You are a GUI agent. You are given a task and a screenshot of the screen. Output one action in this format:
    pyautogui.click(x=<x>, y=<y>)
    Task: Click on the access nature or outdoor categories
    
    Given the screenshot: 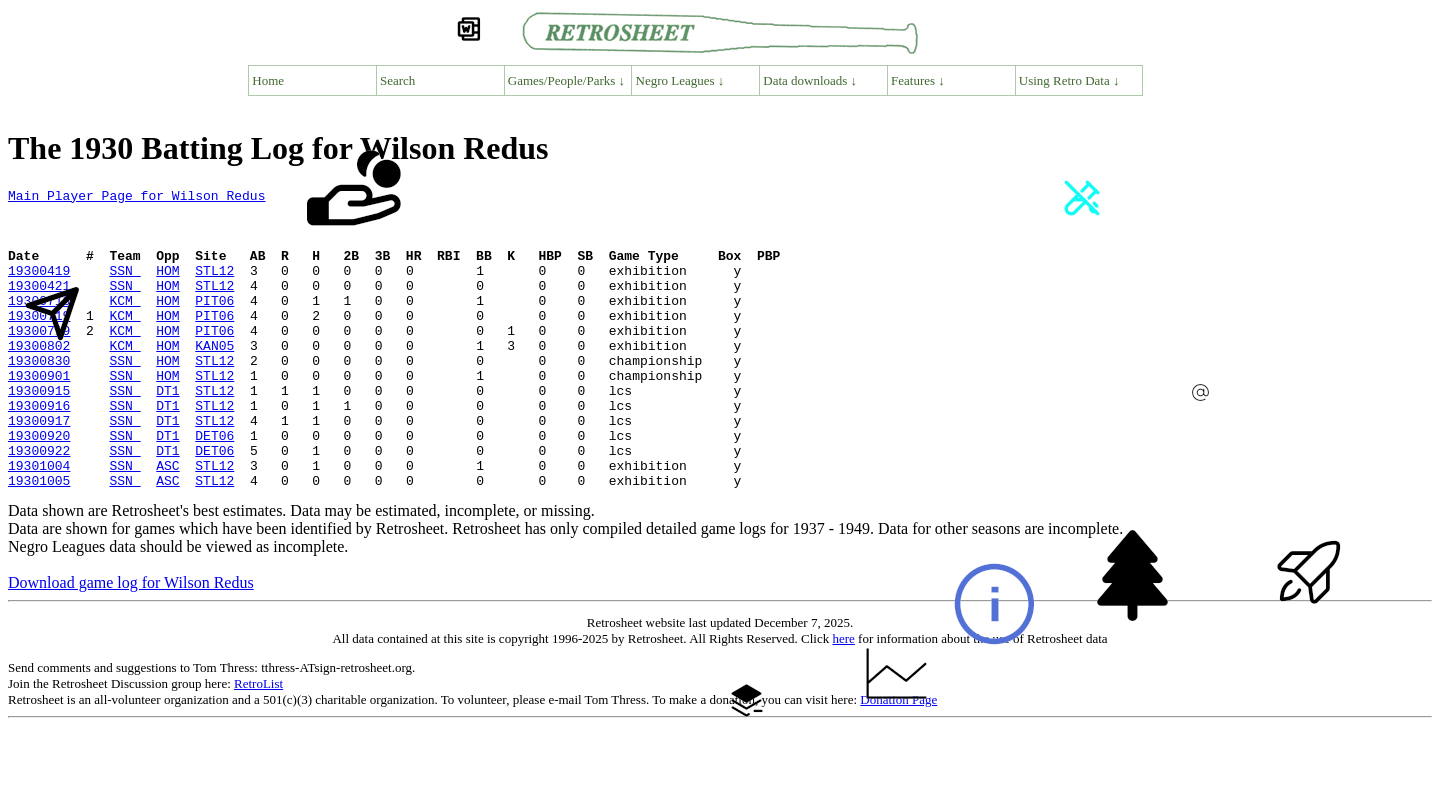 What is the action you would take?
    pyautogui.click(x=1132, y=575)
    